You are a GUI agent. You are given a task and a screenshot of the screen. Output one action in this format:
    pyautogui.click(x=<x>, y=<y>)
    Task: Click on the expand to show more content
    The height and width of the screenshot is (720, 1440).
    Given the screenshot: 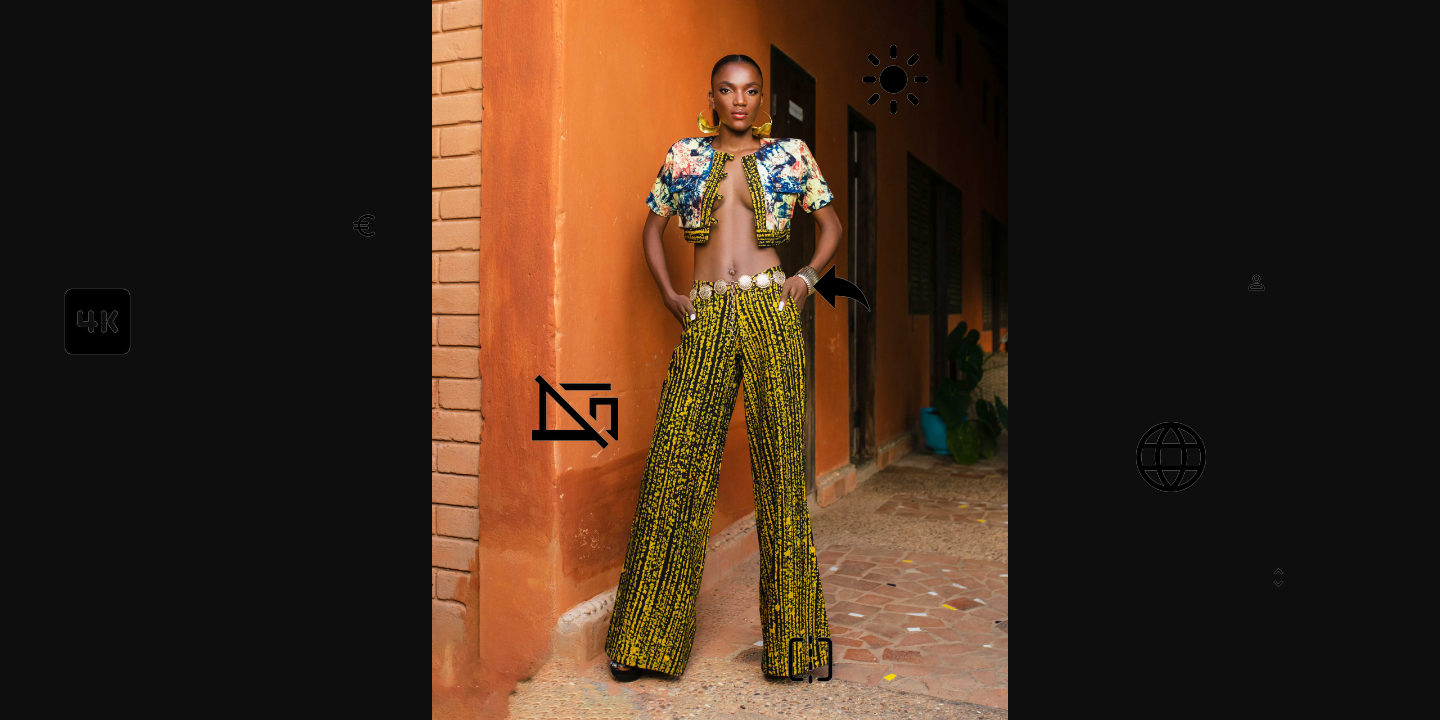 What is the action you would take?
    pyautogui.click(x=1278, y=577)
    